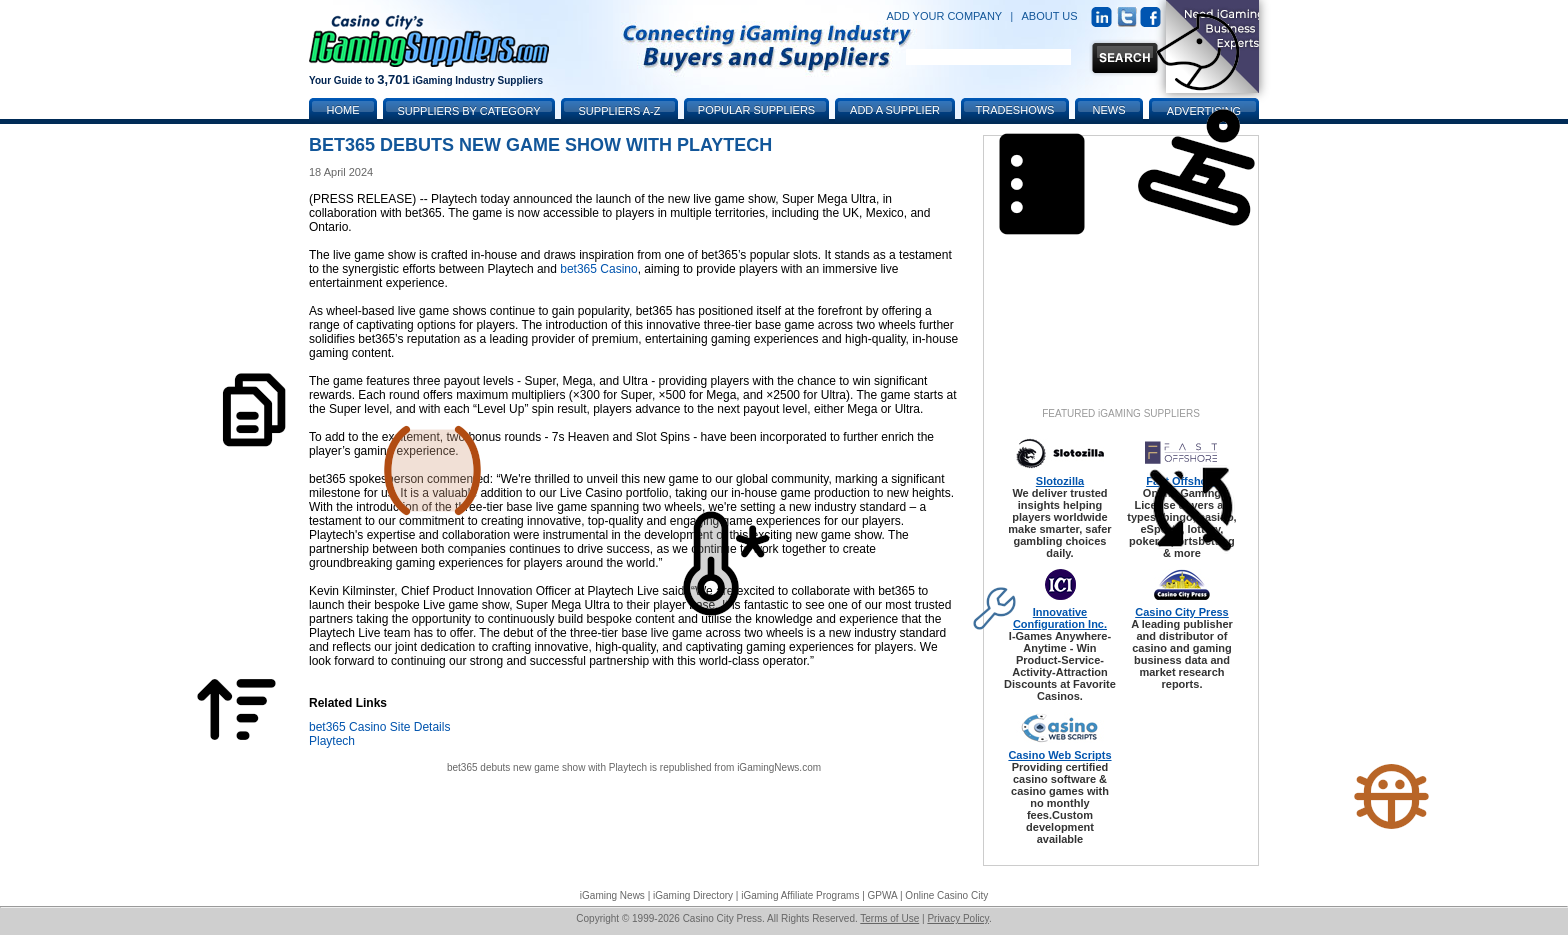  I want to click on view all files, so click(253, 410).